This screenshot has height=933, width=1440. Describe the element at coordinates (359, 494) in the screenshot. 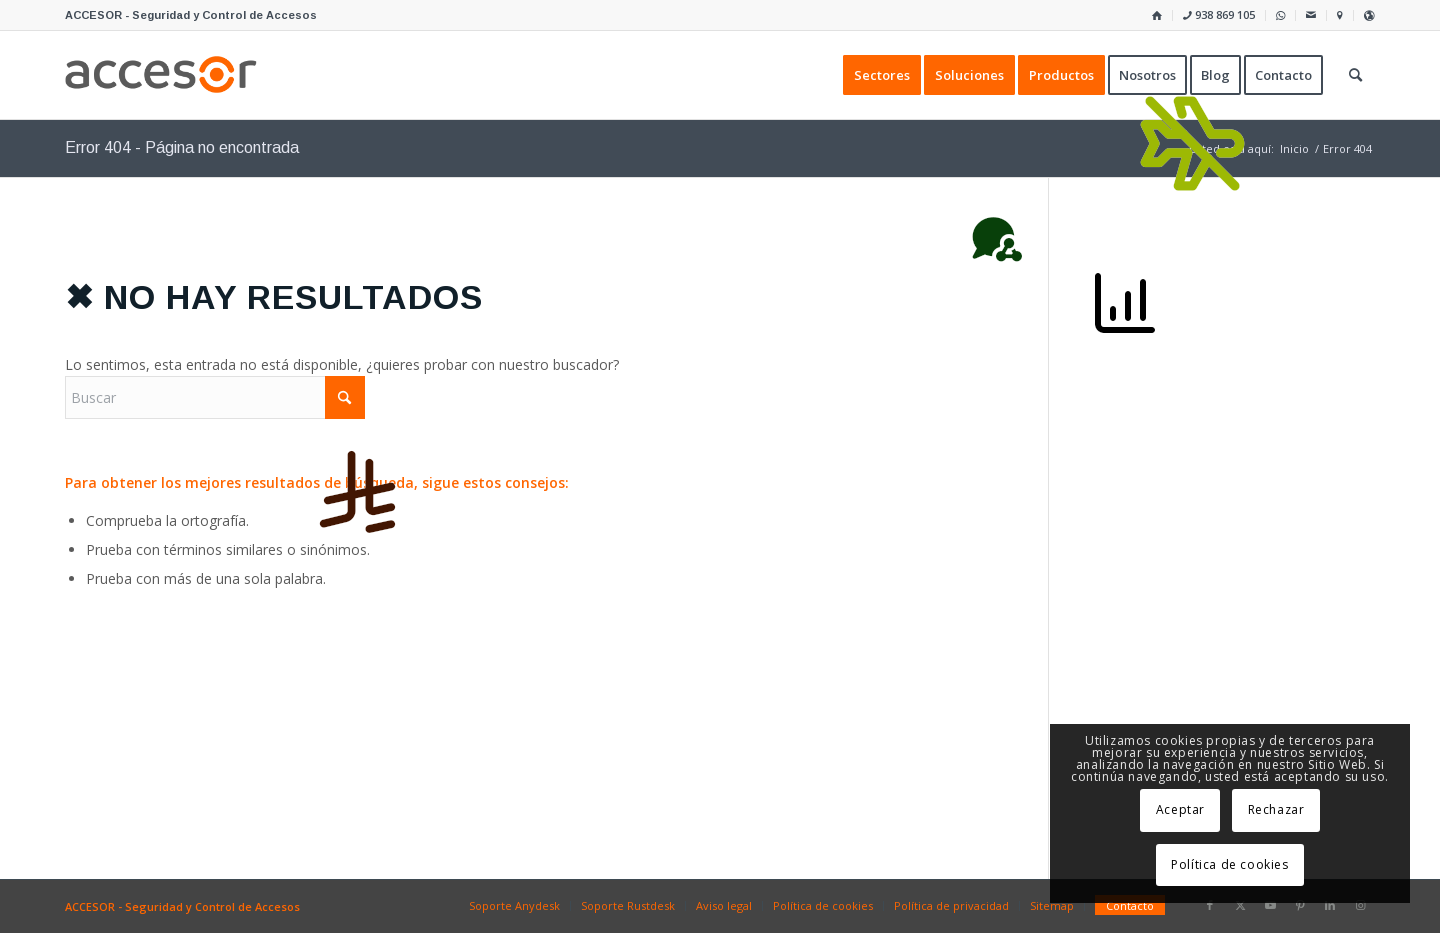

I see `indicates price or amount in Saudi riyals` at that location.